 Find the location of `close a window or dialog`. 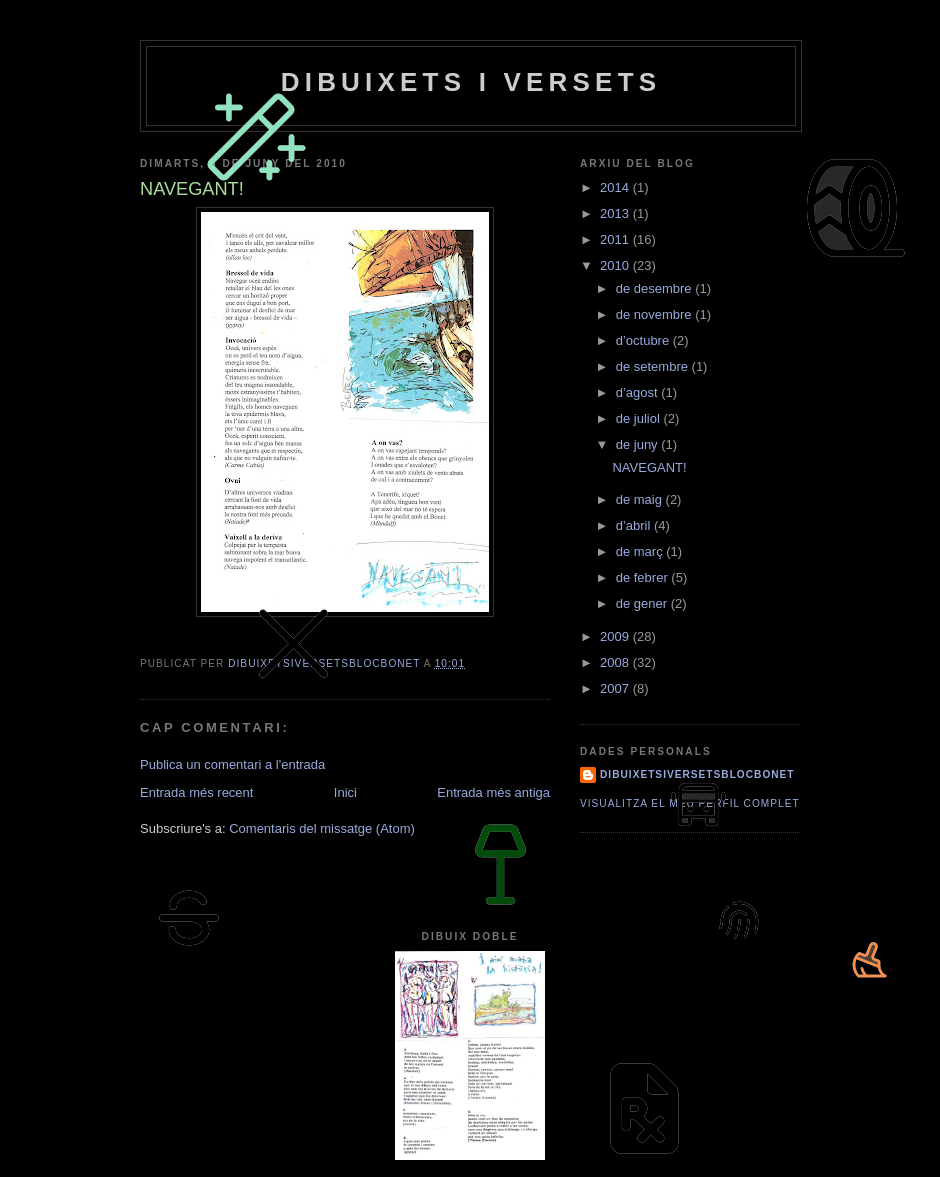

close a window or dialog is located at coordinates (293, 643).